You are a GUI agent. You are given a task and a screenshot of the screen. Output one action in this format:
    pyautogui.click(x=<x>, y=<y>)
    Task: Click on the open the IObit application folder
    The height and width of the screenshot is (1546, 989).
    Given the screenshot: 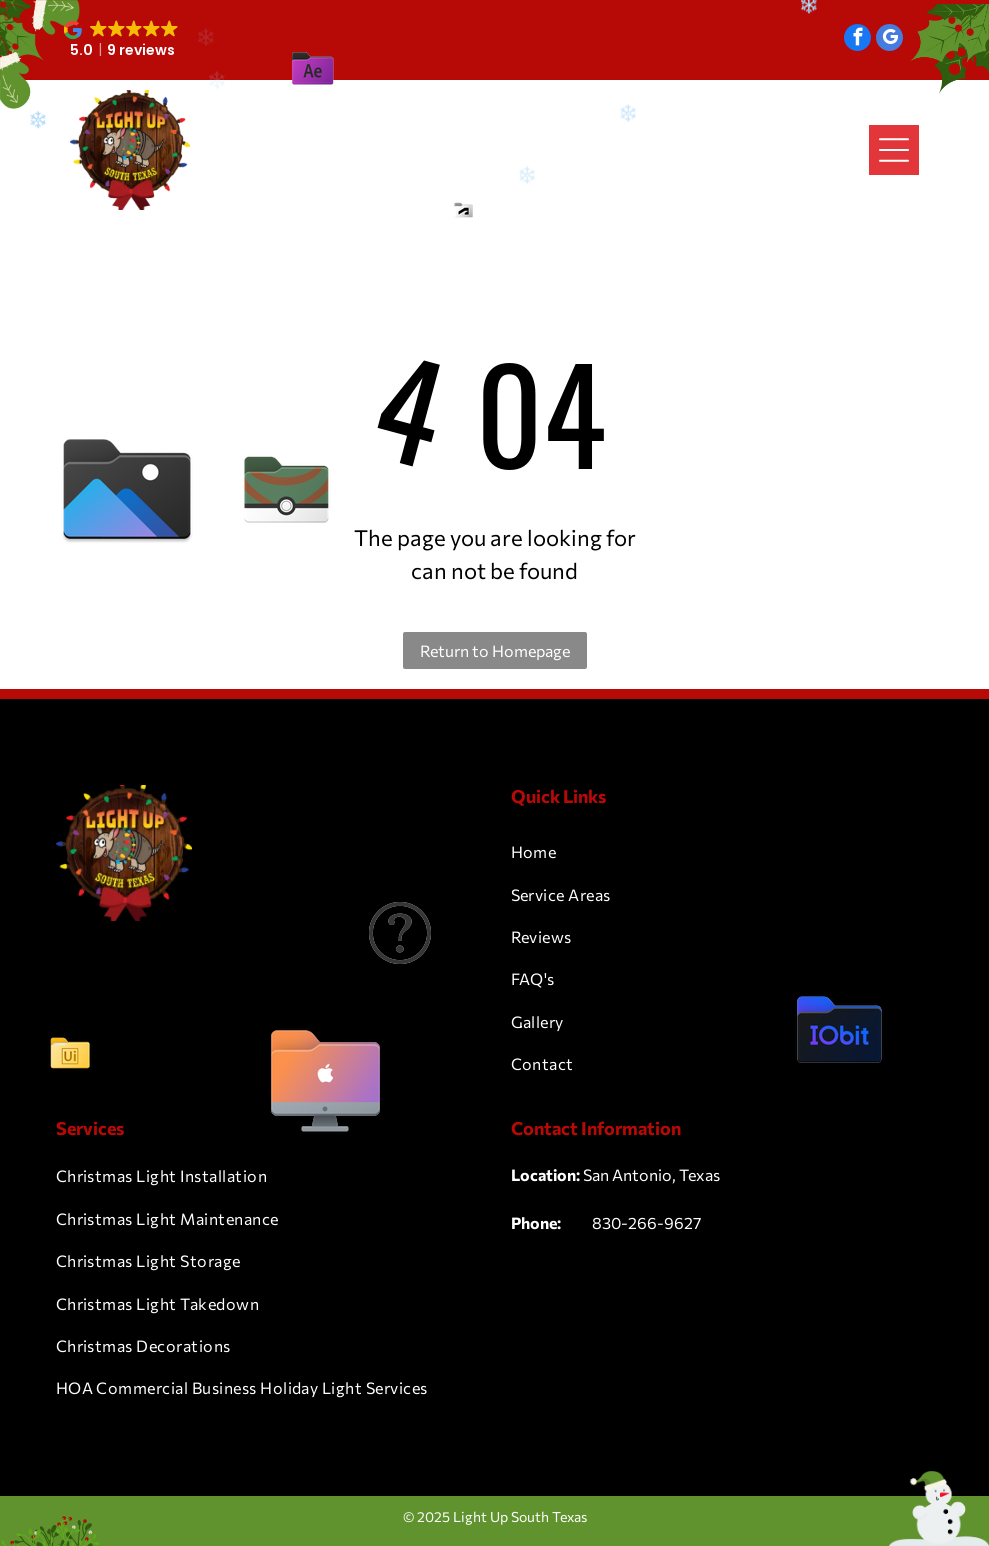 What is the action you would take?
    pyautogui.click(x=839, y=1032)
    